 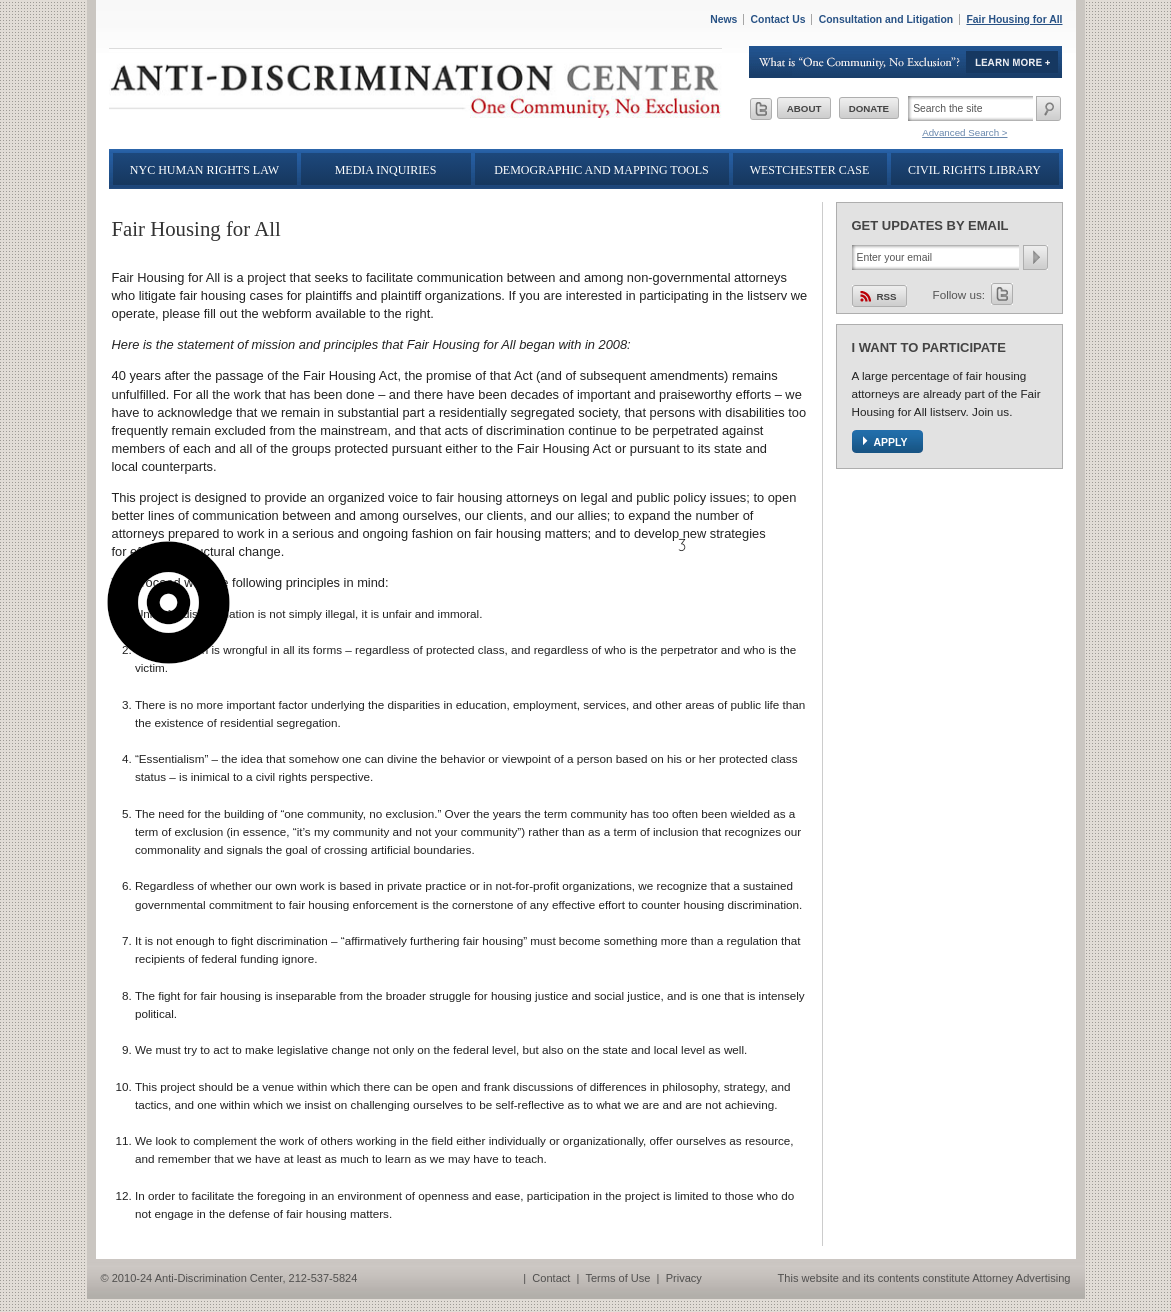 I want to click on indicates step three in a multi-step process, so click(x=682, y=545).